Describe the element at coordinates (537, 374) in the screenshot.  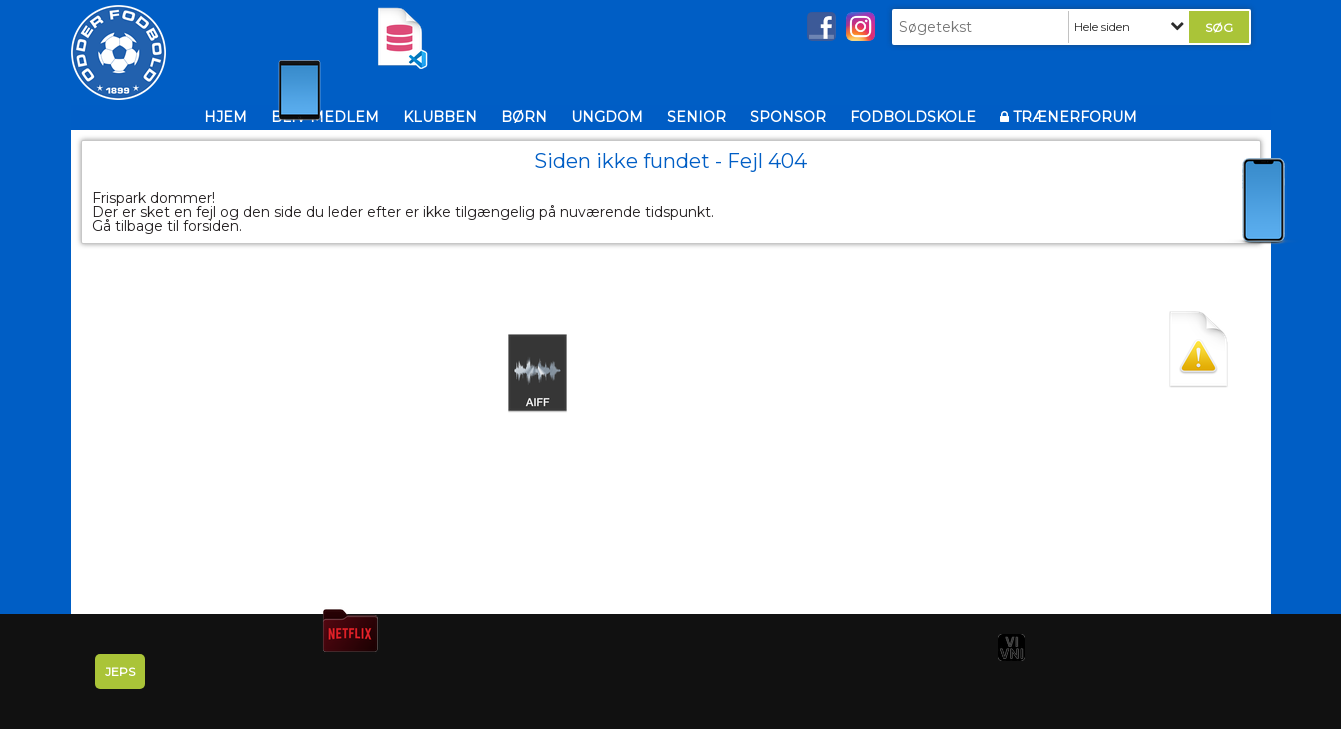
I see `an AIFF audio file in GarageBand or Logic Pro` at that location.